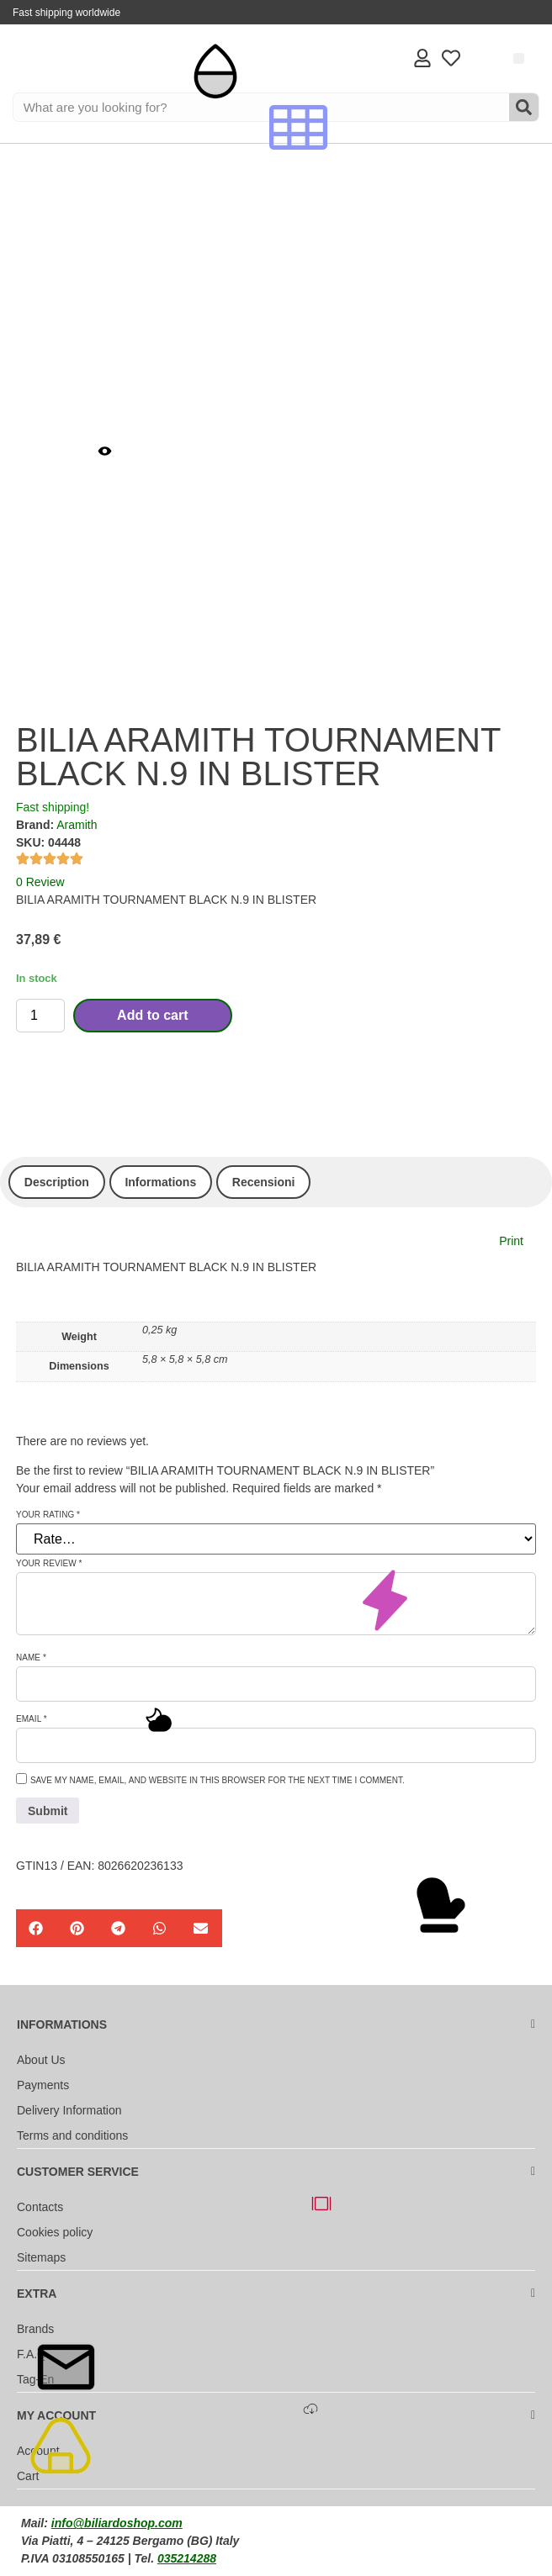 Image resolution: width=552 pixels, height=2576 pixels. I want to click on adjust humidity or moisture level, so click(215, 73).